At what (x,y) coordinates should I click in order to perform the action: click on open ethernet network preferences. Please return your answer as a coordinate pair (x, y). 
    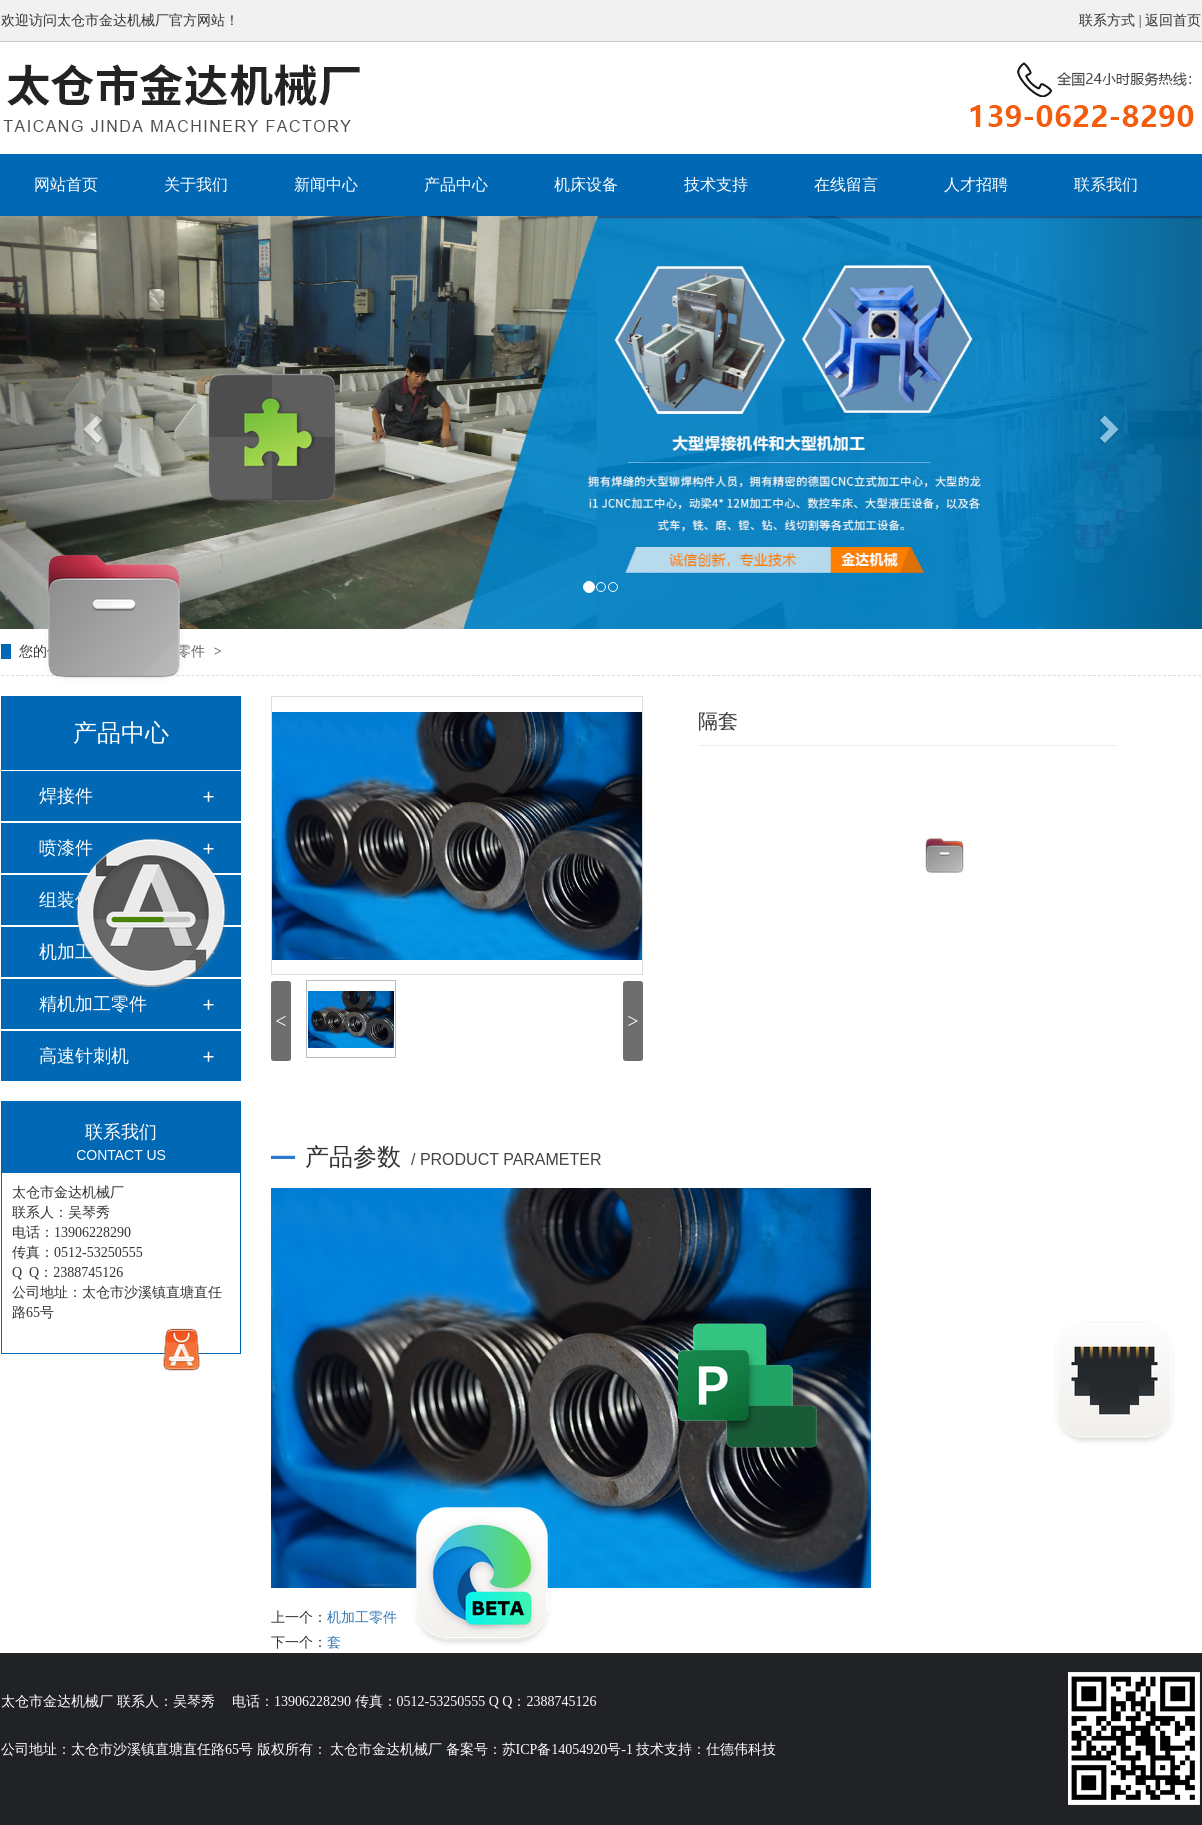
    Looking at the image, I should click on (1114, 1380).